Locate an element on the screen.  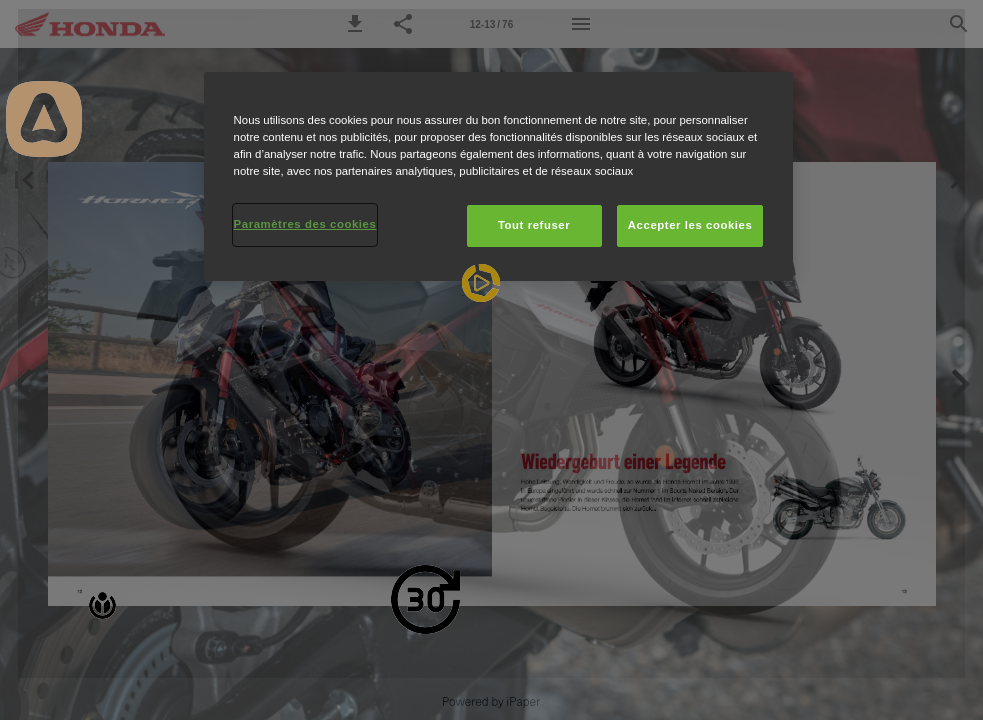
visit the Wikimedia Foundation website is located at coordinates (102, 605).